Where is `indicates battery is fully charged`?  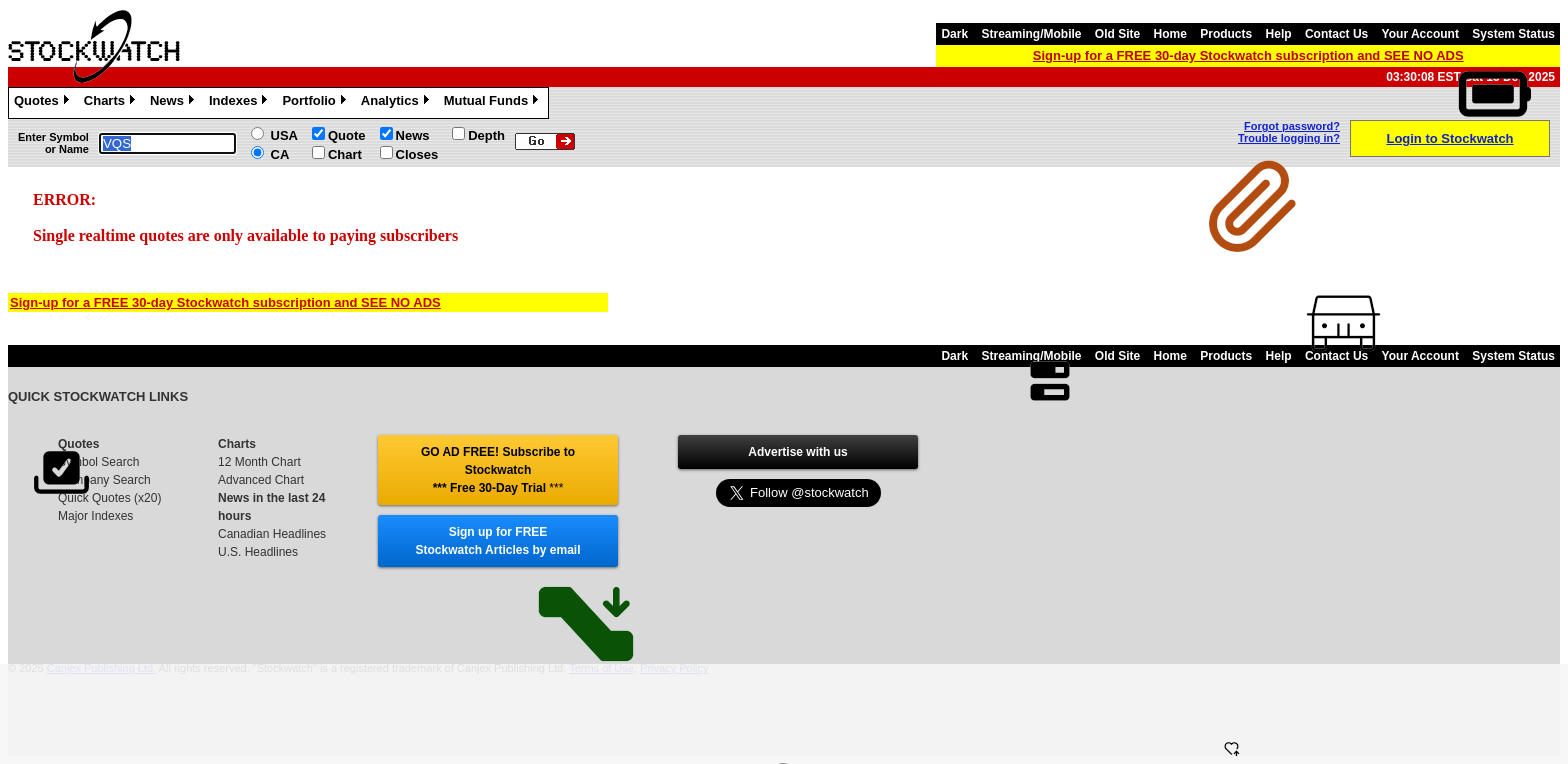 indicates battery is fully charged is located at coordinates (1493, 94).